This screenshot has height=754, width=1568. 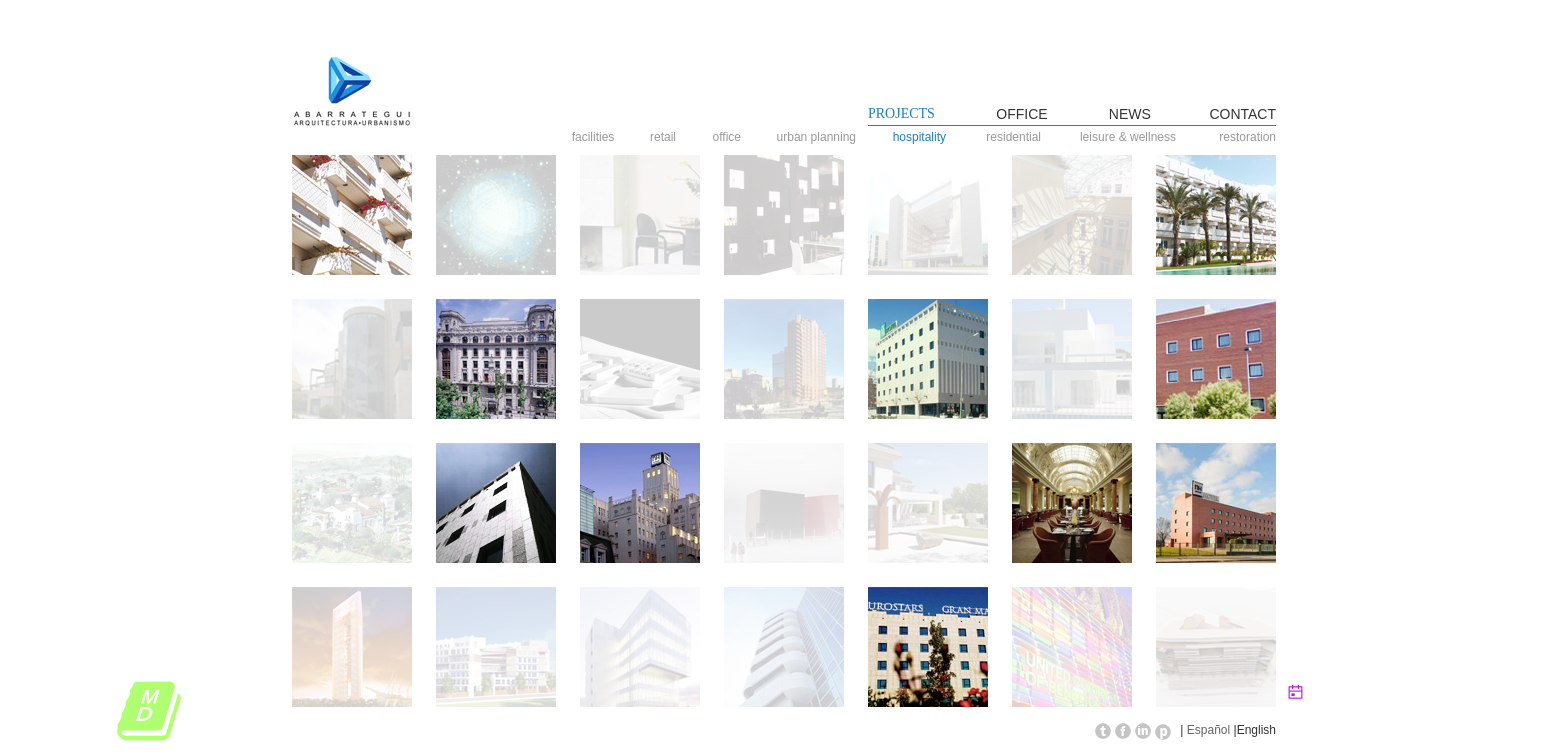 What do you see at coordinates (149, 711) in the screenshot?
I see `mdbook documentation tool logo` at bounding box center [149, 711].